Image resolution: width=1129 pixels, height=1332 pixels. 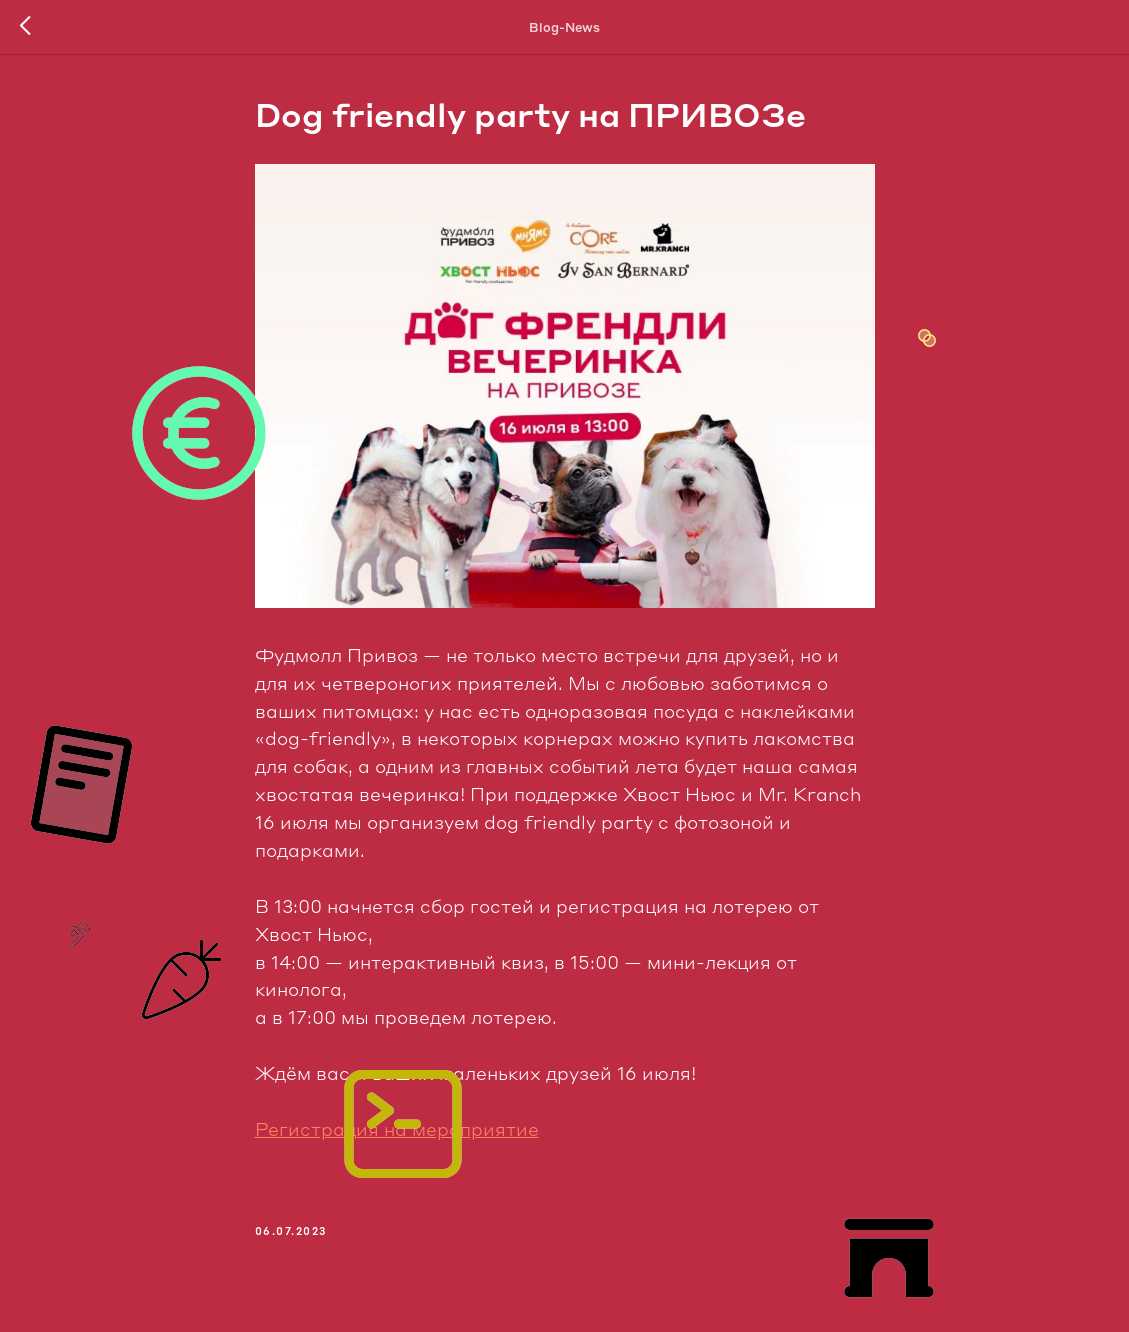 I want to click on view your resume or CV, so click(x=81, y=784).